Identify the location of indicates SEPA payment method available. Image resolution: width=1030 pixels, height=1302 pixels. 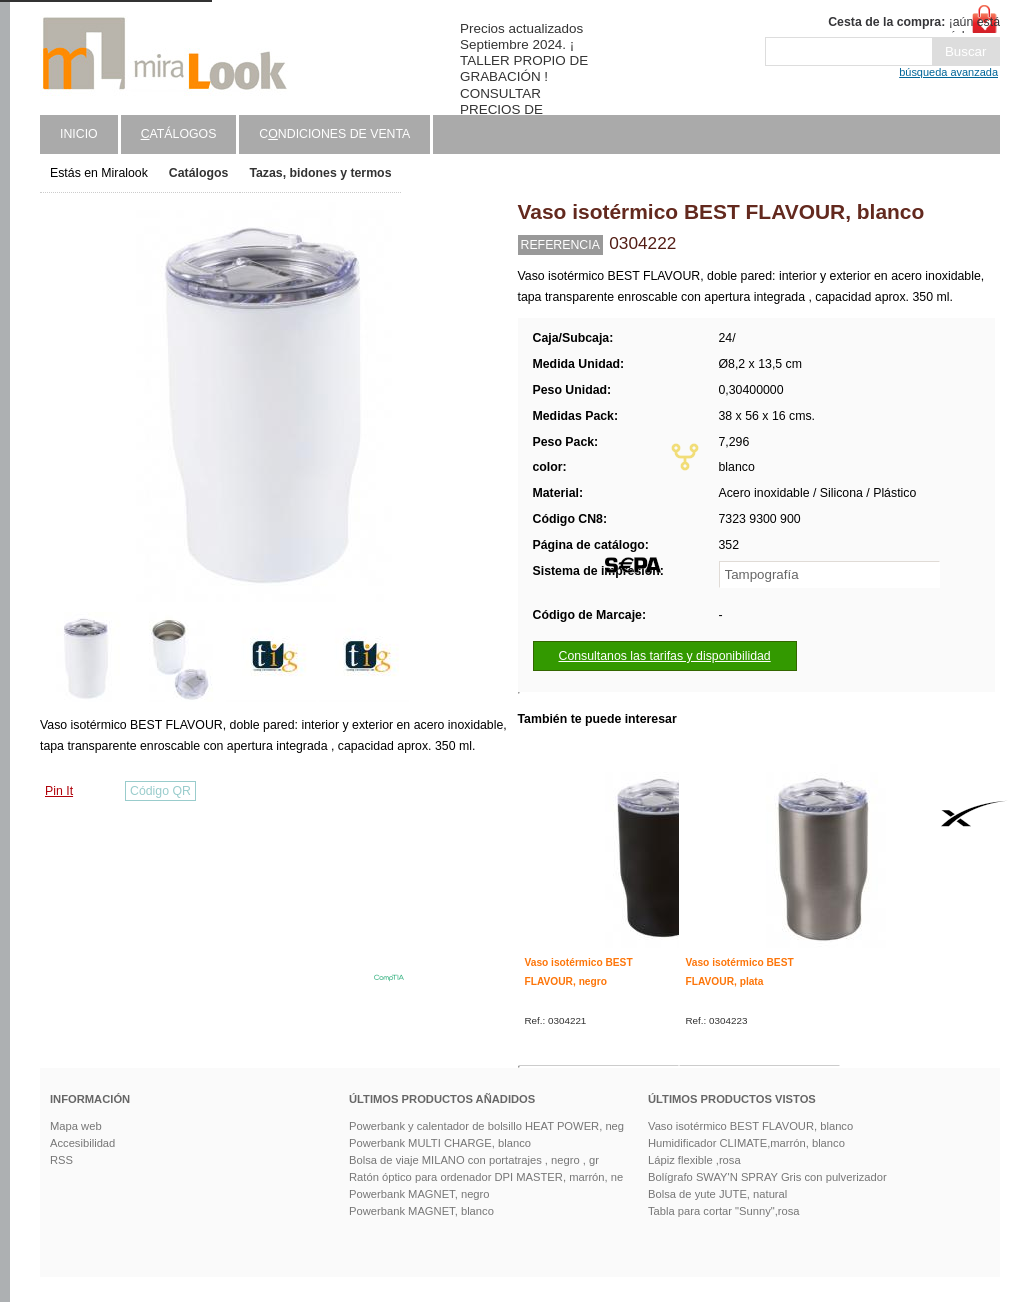
(633, 565).